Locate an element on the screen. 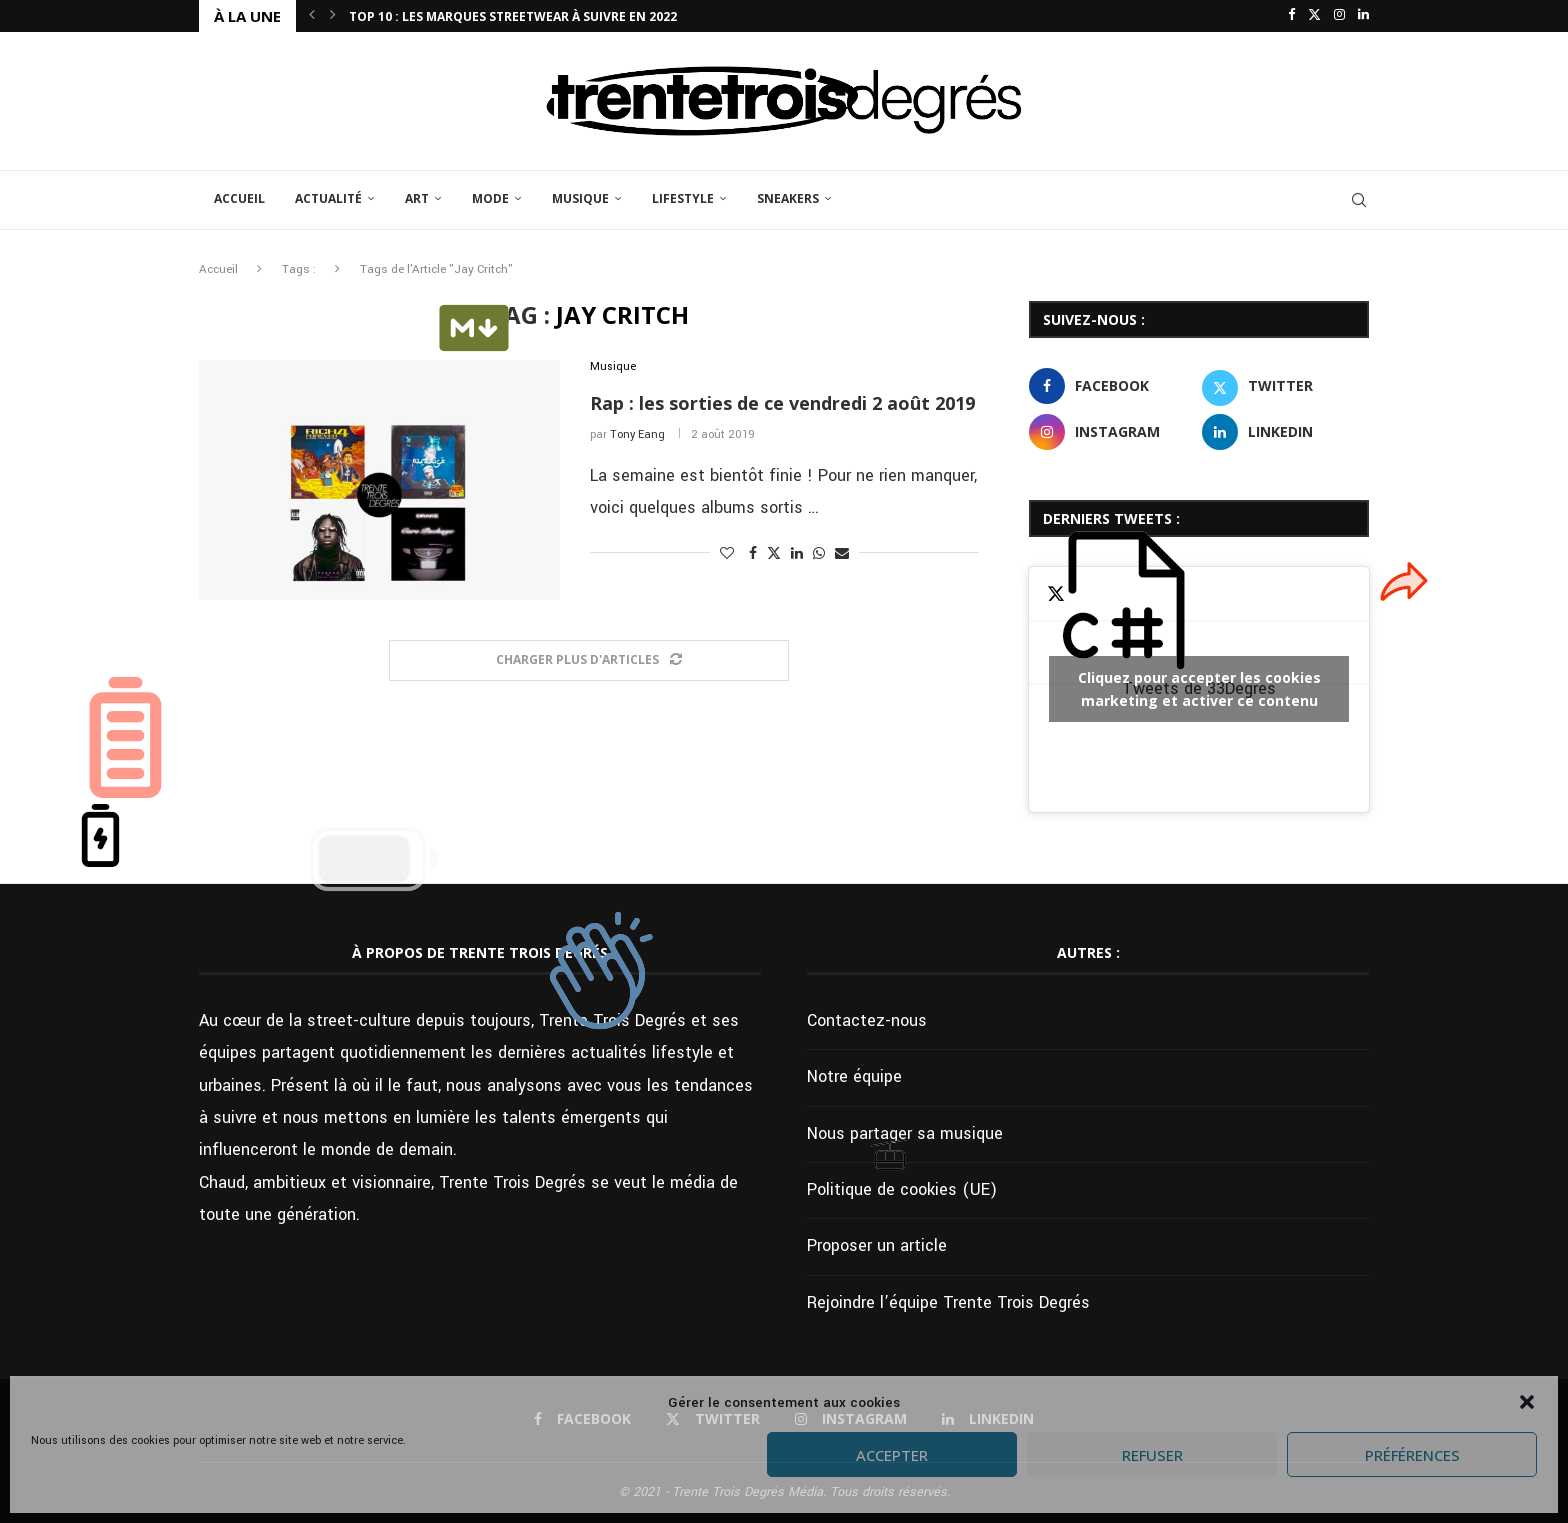  access cable car or gondola transit options is located at coordinates (890, 1155).